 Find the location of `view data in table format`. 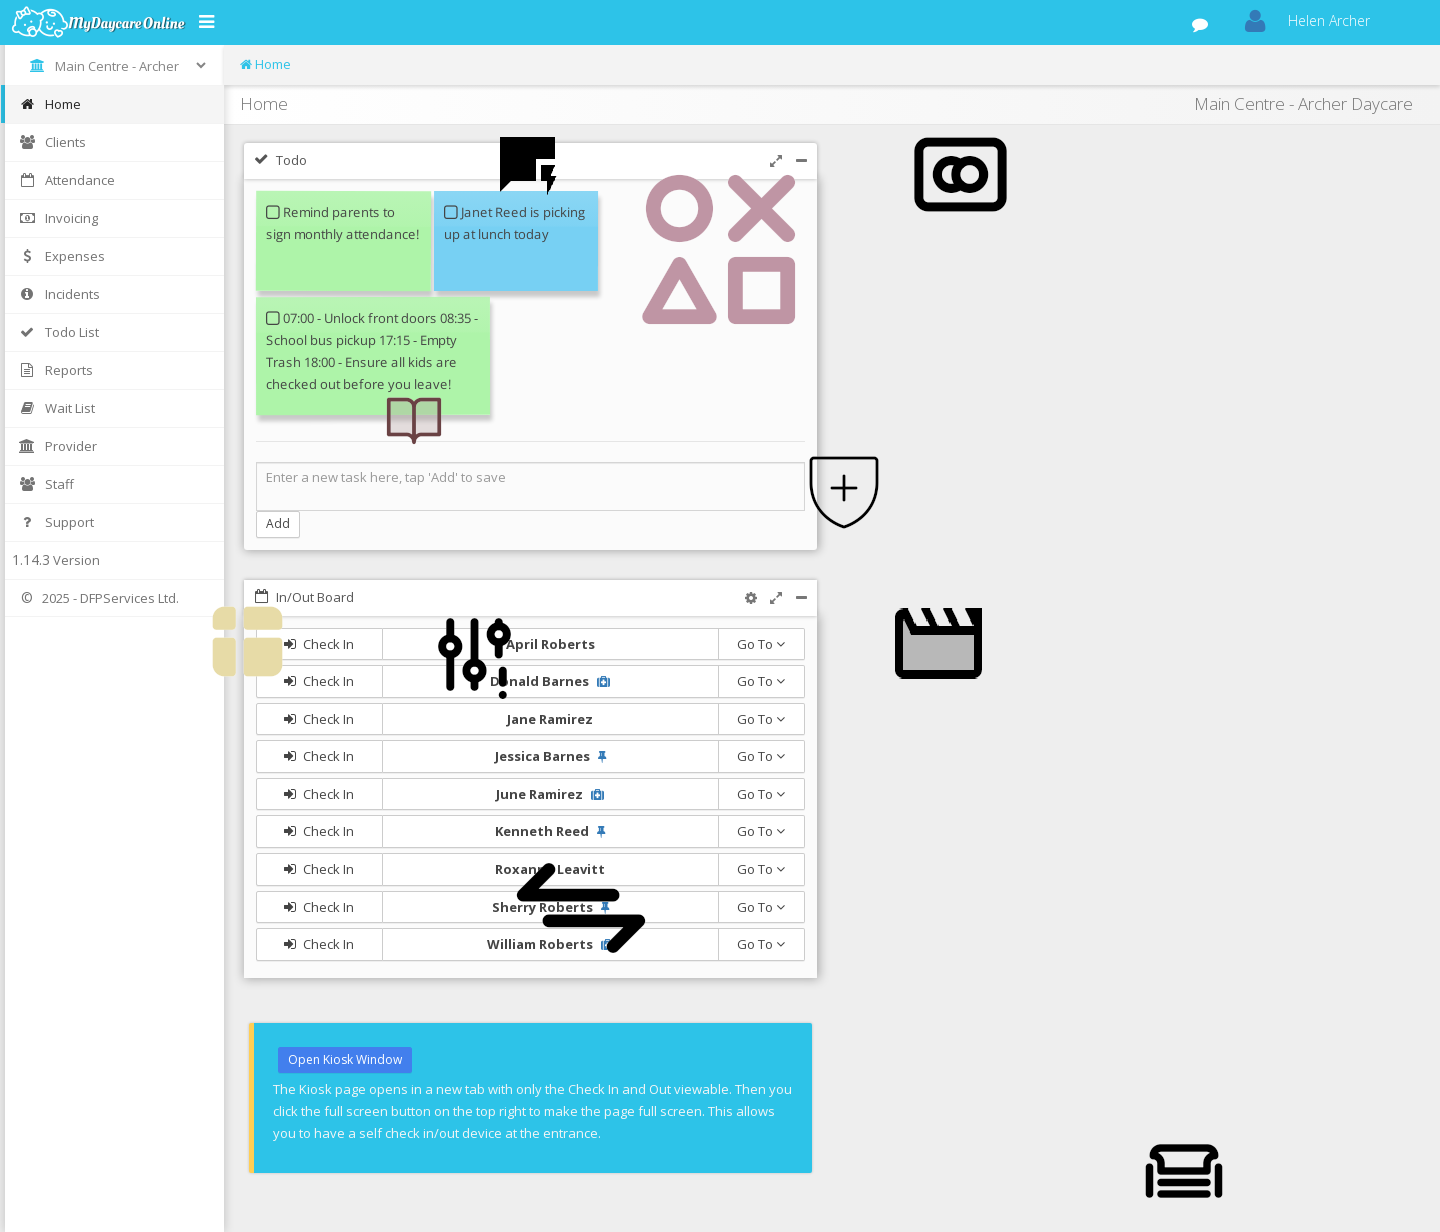

view data in table format is located at coordinates (247, 641).